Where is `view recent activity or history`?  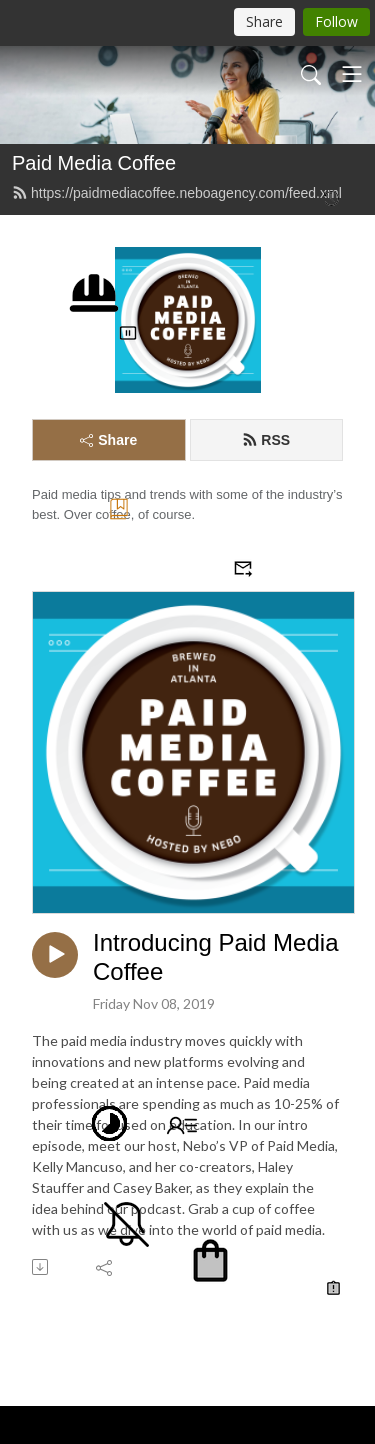
view recent activity or history is located at coordinates (331, 198).